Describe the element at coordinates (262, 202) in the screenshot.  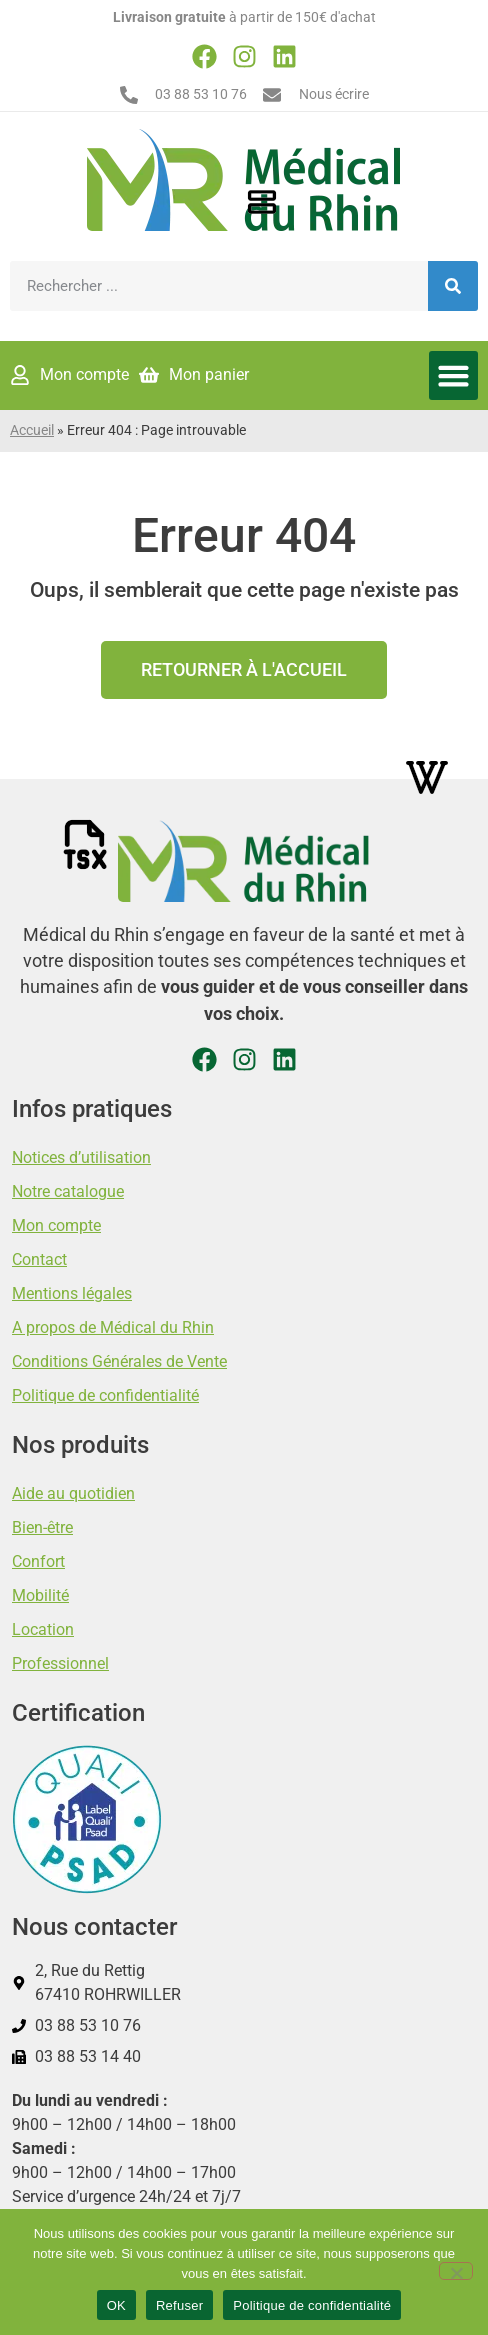
I see `switch to row view layout` at that location.